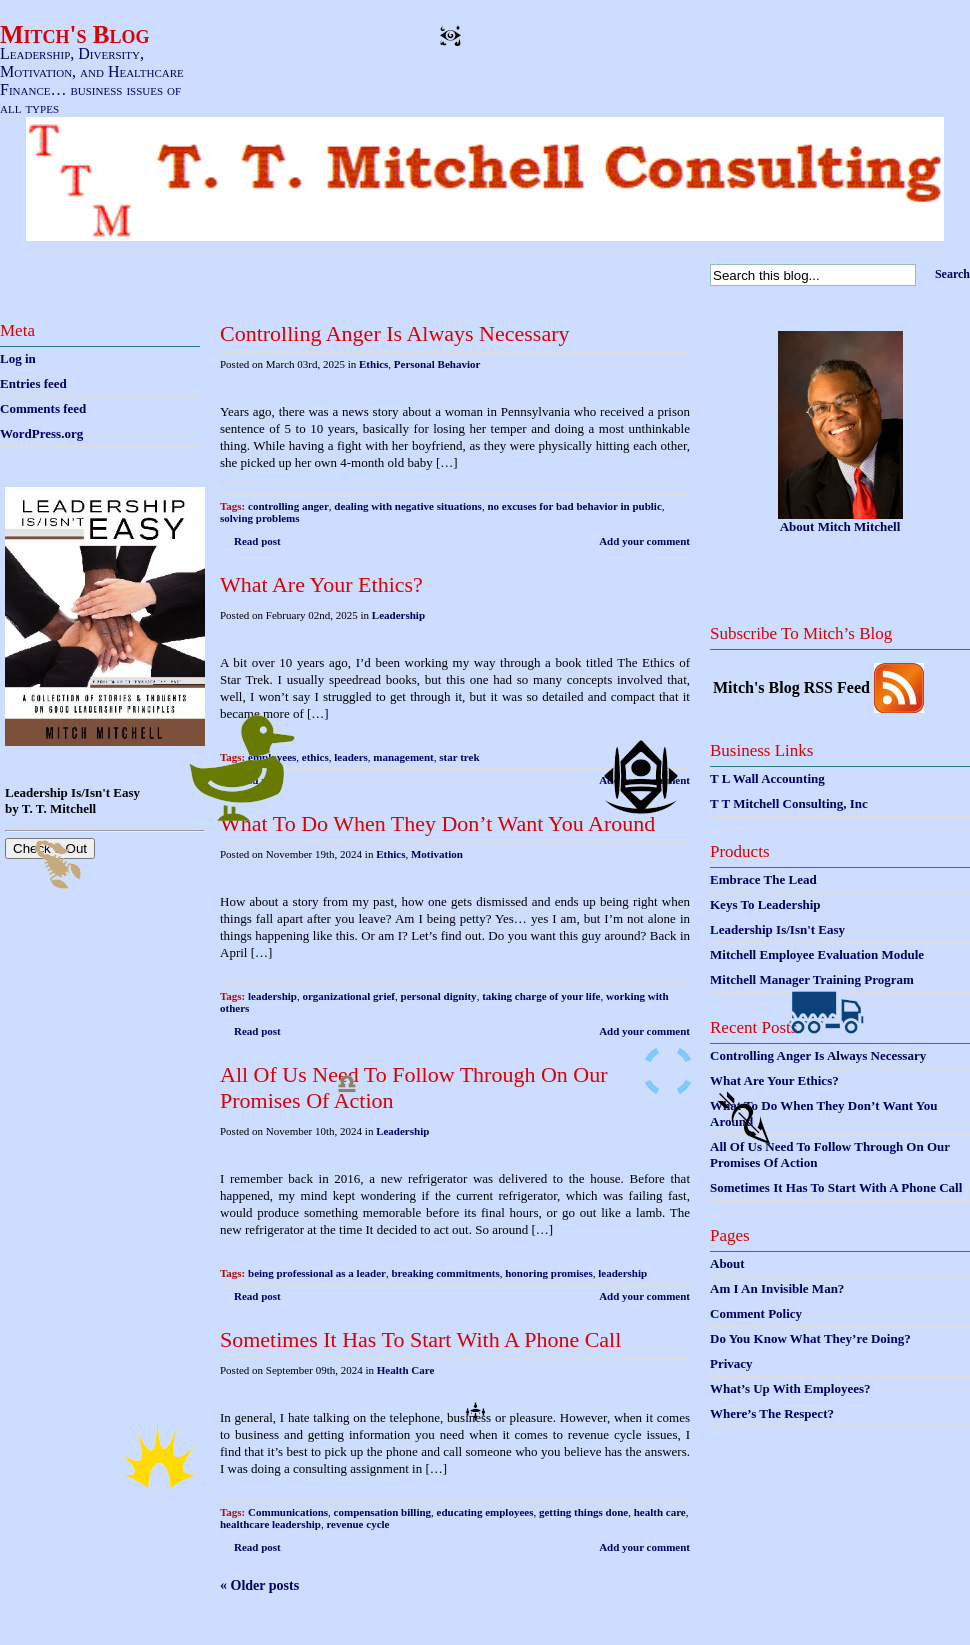  Describe the element at coordinates (826, 1012) in the screenshot. I see `track your delivery or shipment` at that location.